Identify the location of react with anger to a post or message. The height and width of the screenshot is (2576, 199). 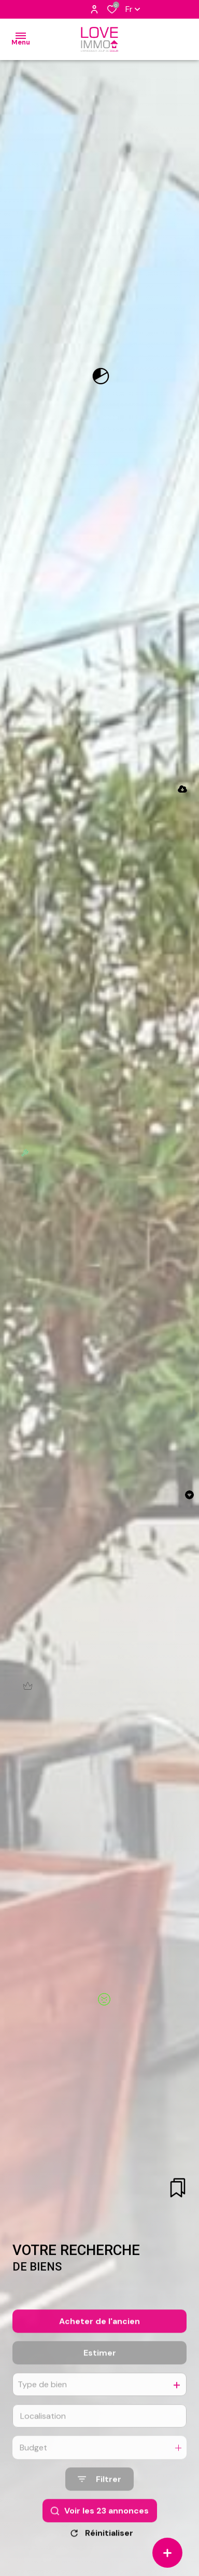
(104, 1999).